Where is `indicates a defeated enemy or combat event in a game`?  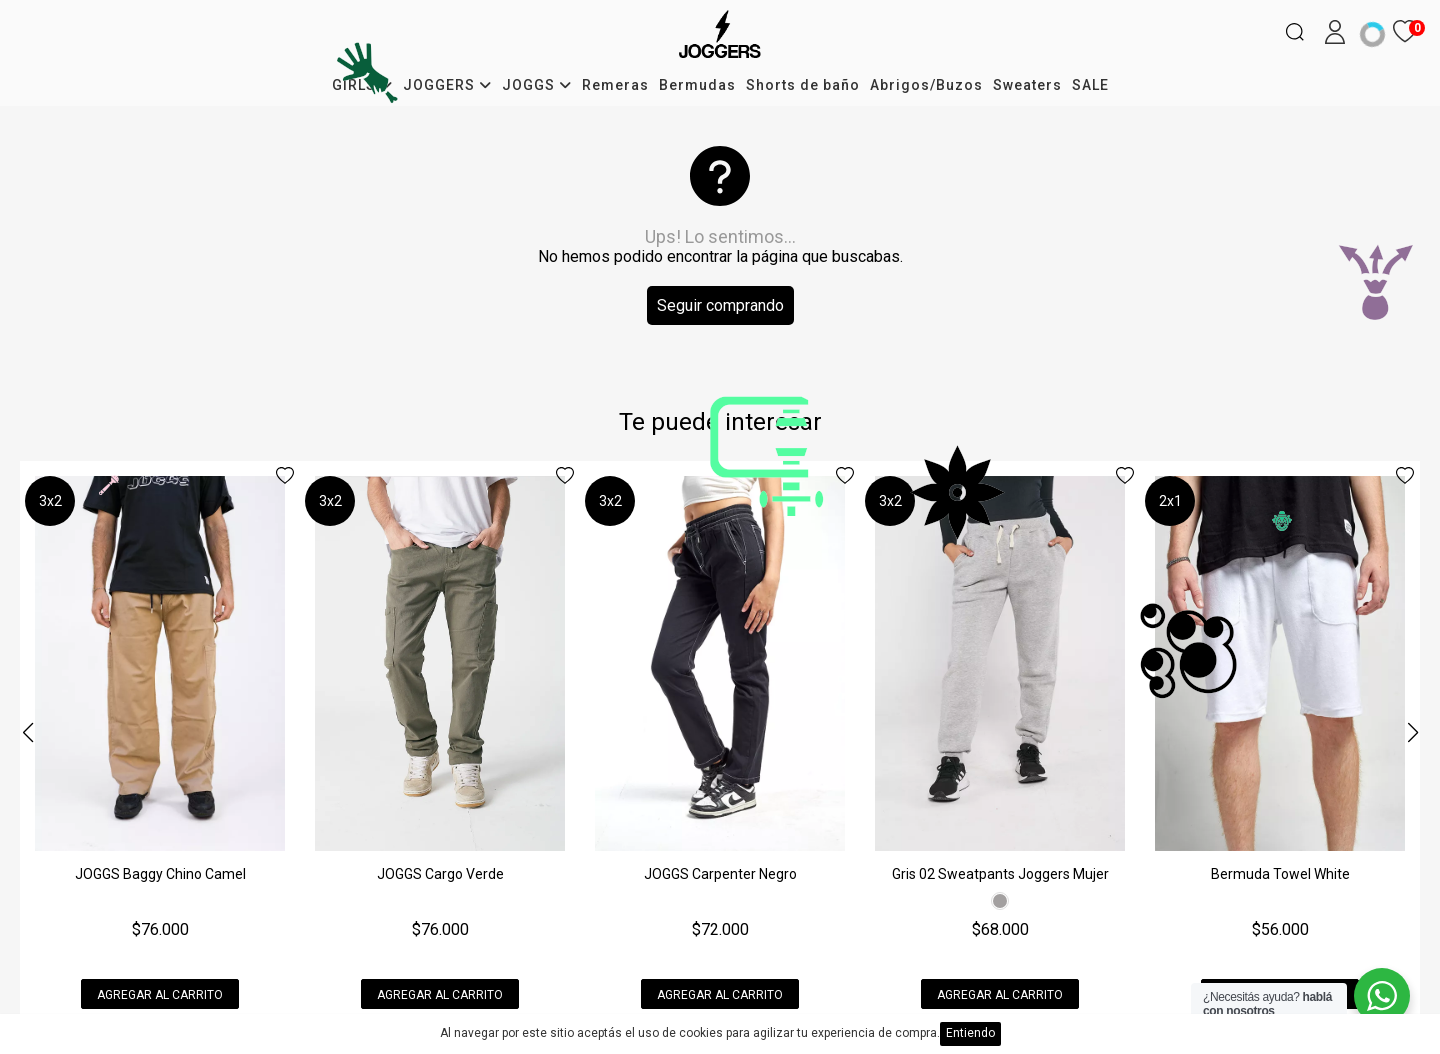 indicates a defeated enemy or combat event in a game is located at coordinates (367, 73).